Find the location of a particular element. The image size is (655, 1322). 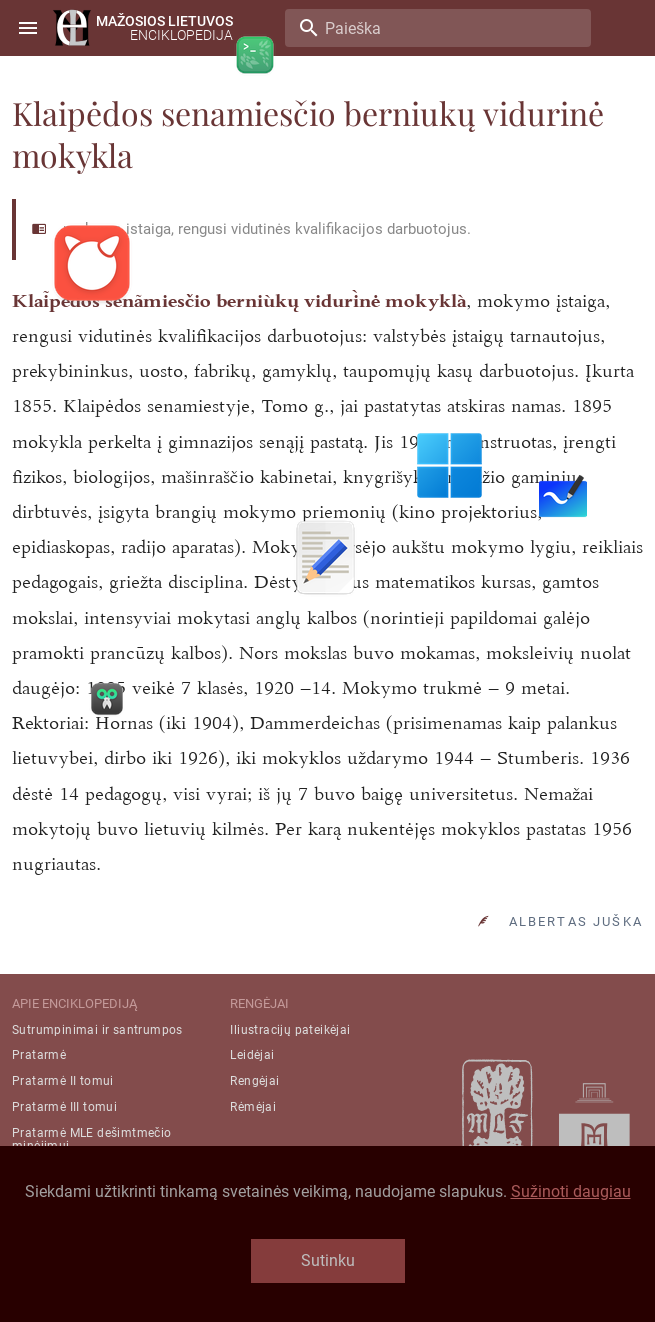

open text editor application is located at coordinates (325, 557).